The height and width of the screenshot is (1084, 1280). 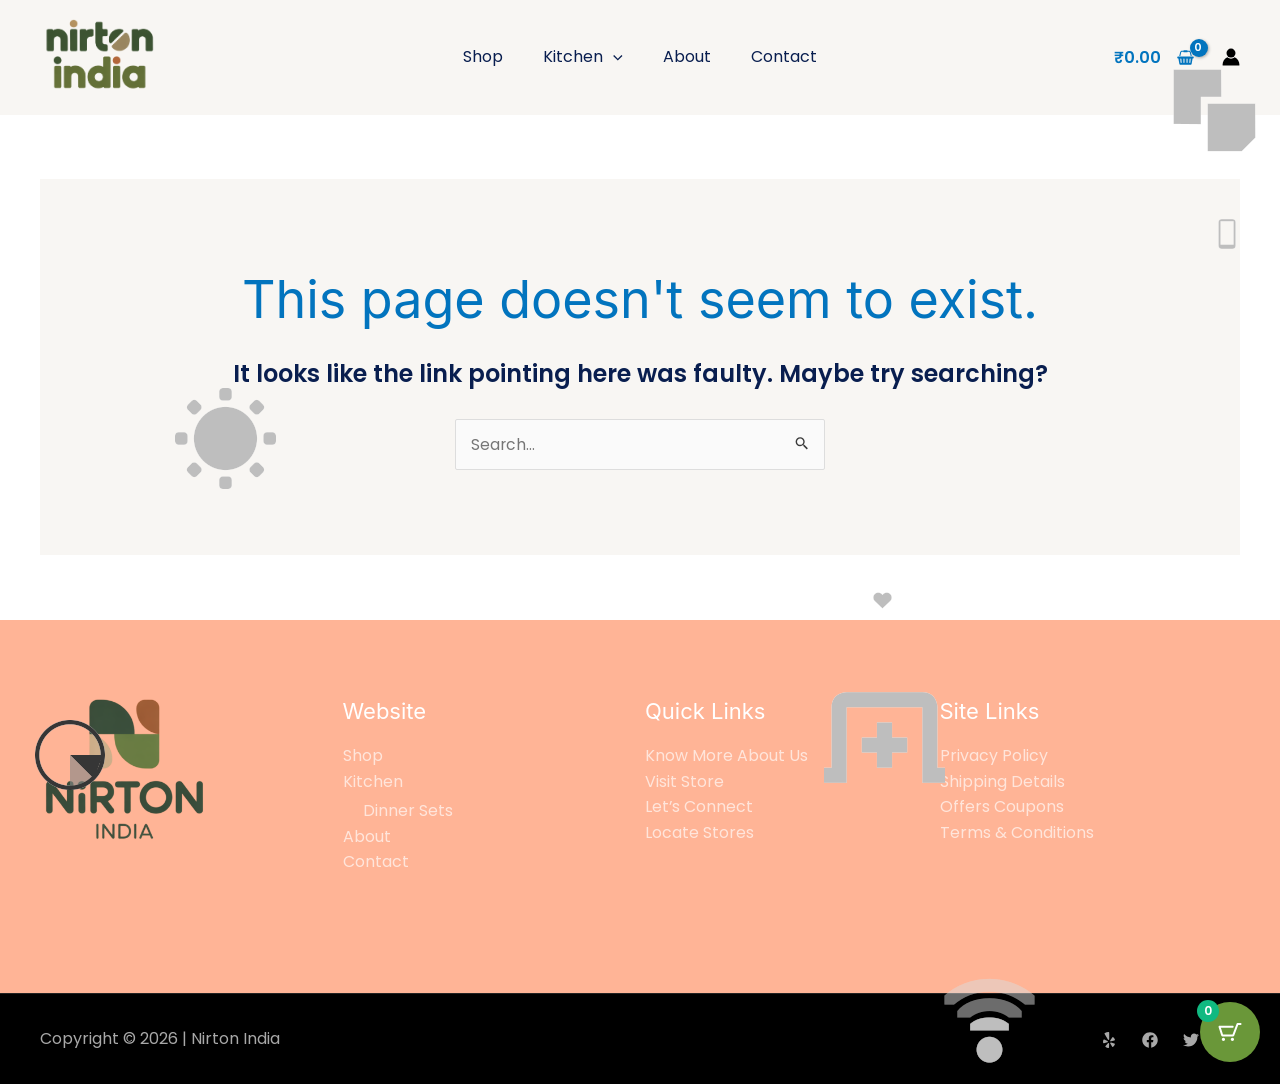 What do you see at coordinates (1227, 234) in the screenshot?
I see `indicates a connected iPod touch device` at bounding box center [1227, 234].